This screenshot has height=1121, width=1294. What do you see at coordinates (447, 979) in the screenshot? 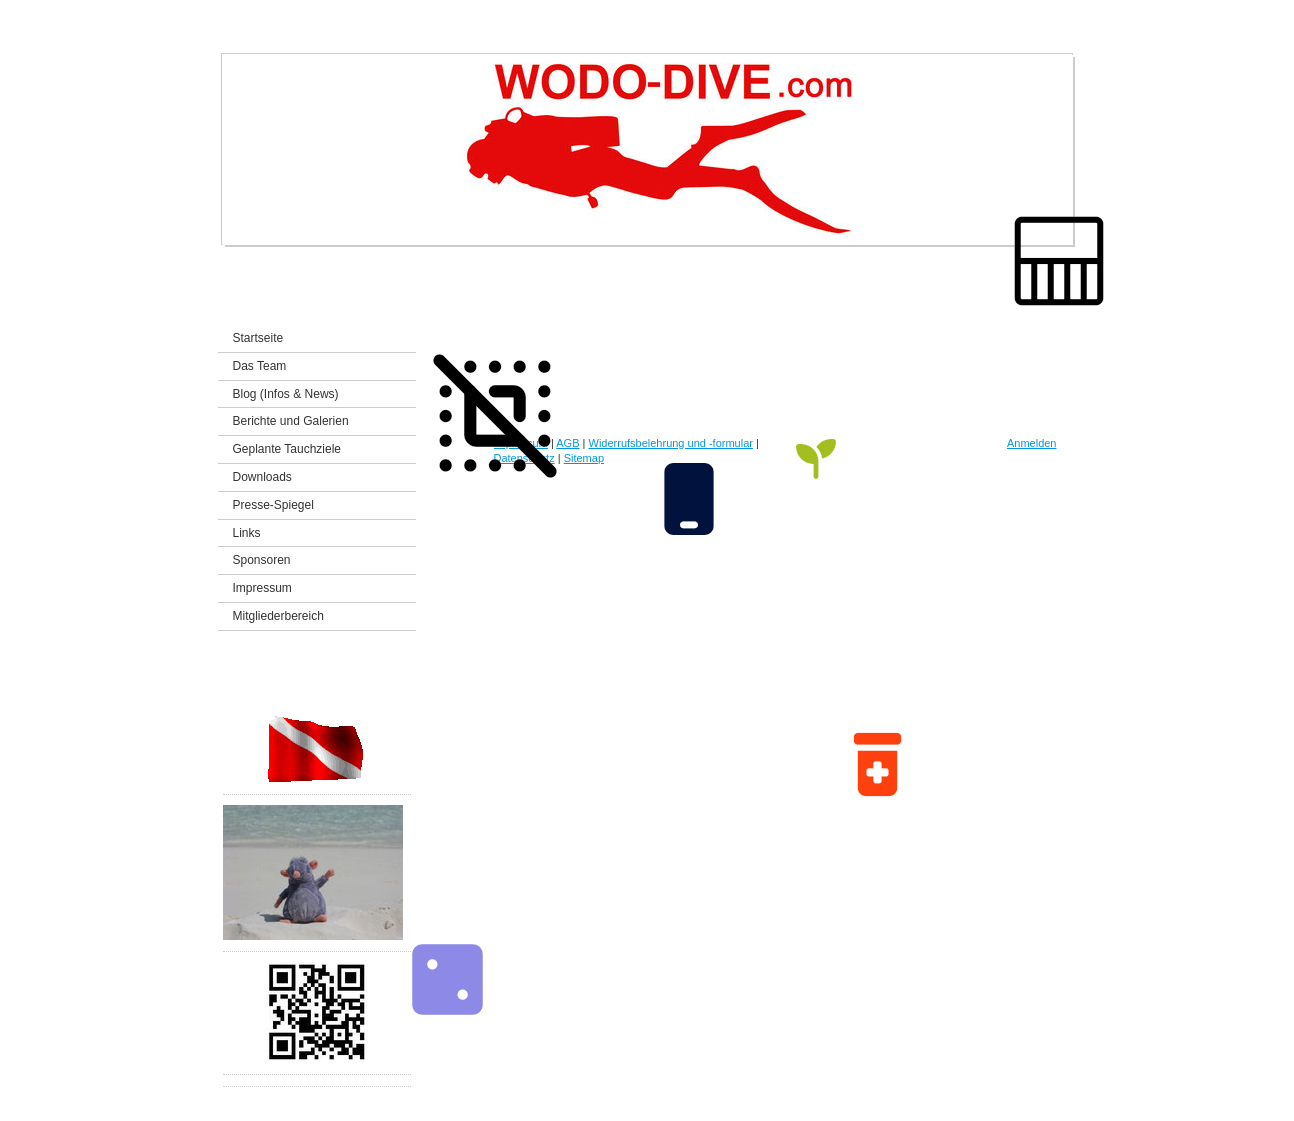
I see `indicates a random or chance-based action` at bounding box center [447, 979].